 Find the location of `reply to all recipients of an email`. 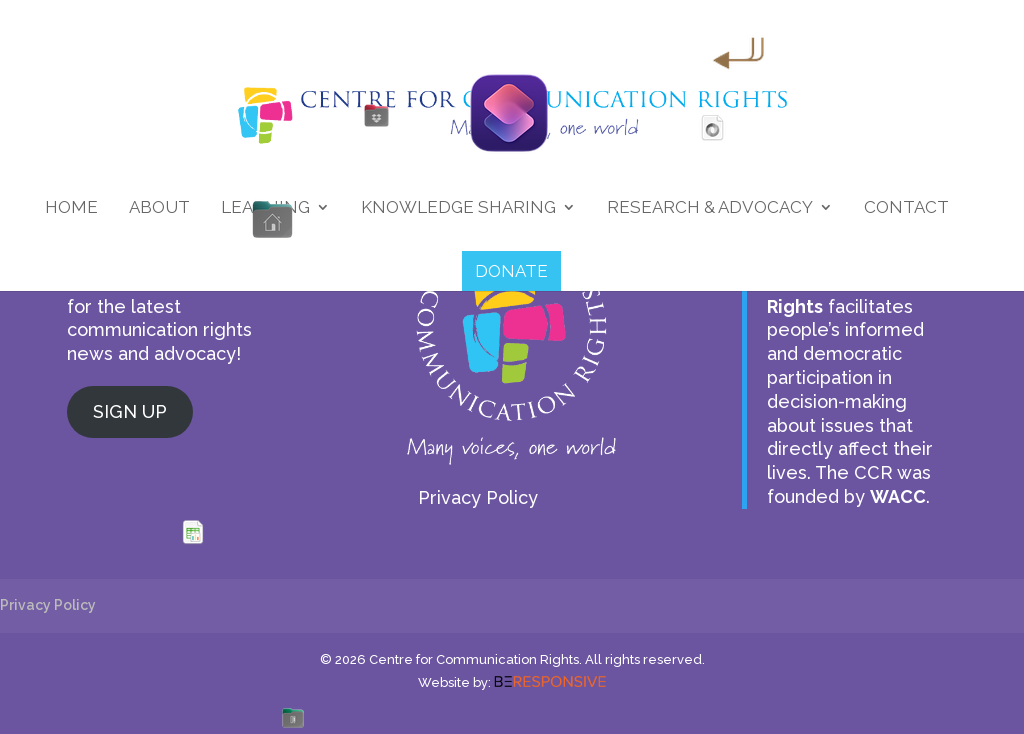

reply to all recipients of an email is located at coordinates (737, 49).